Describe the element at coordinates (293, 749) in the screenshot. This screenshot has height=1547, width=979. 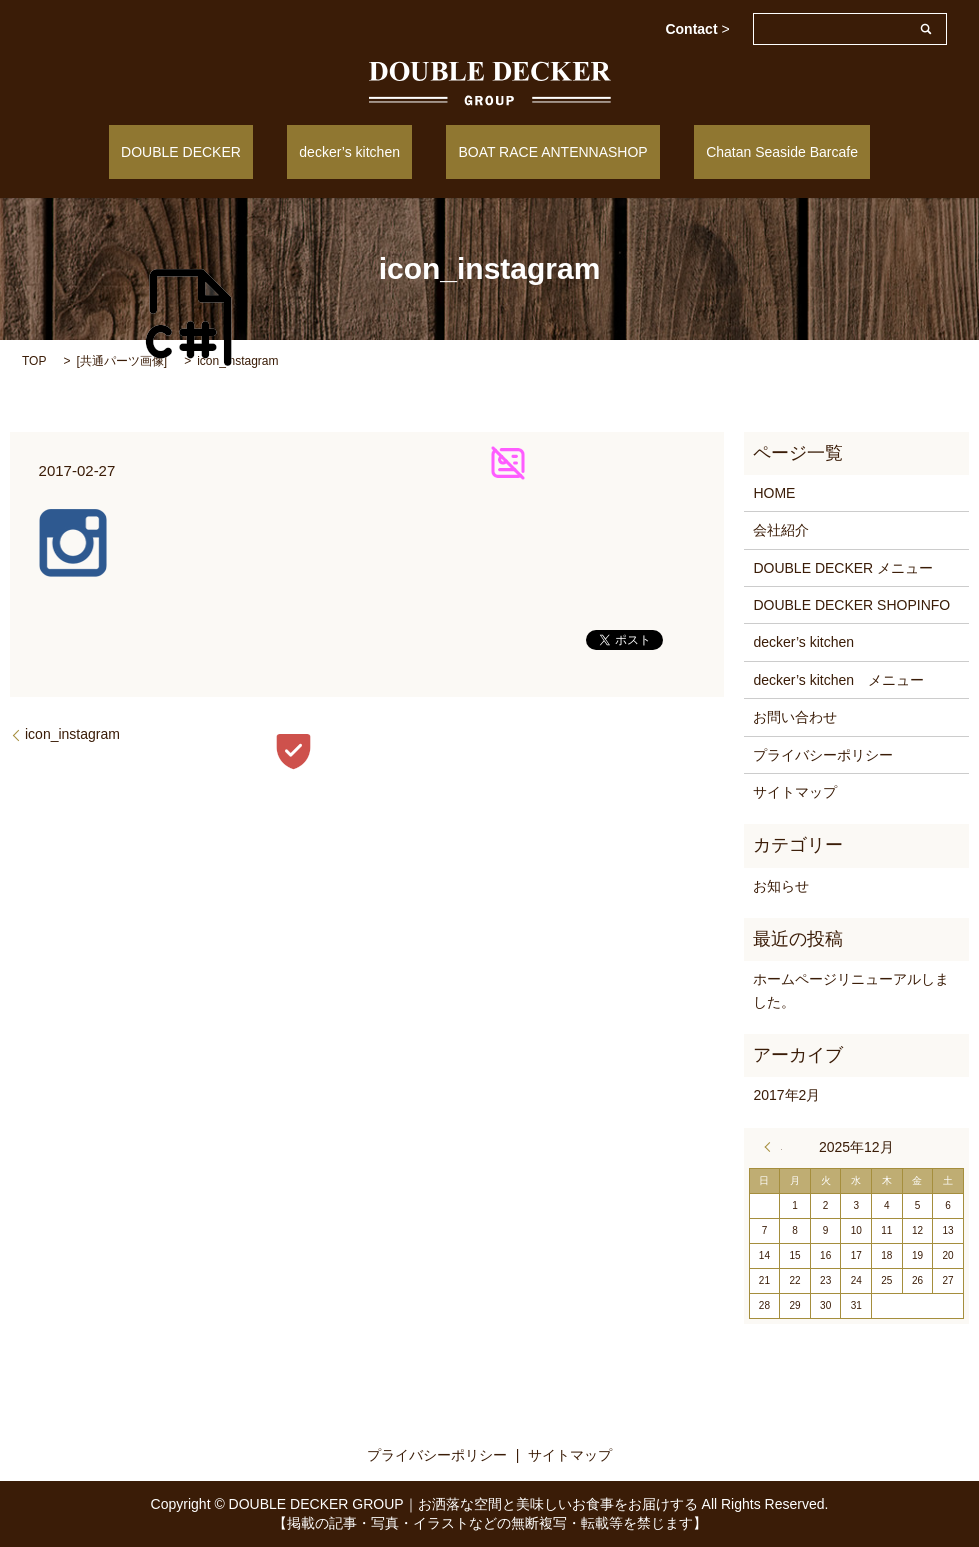
I see `indicates verified or secure status` at that location.